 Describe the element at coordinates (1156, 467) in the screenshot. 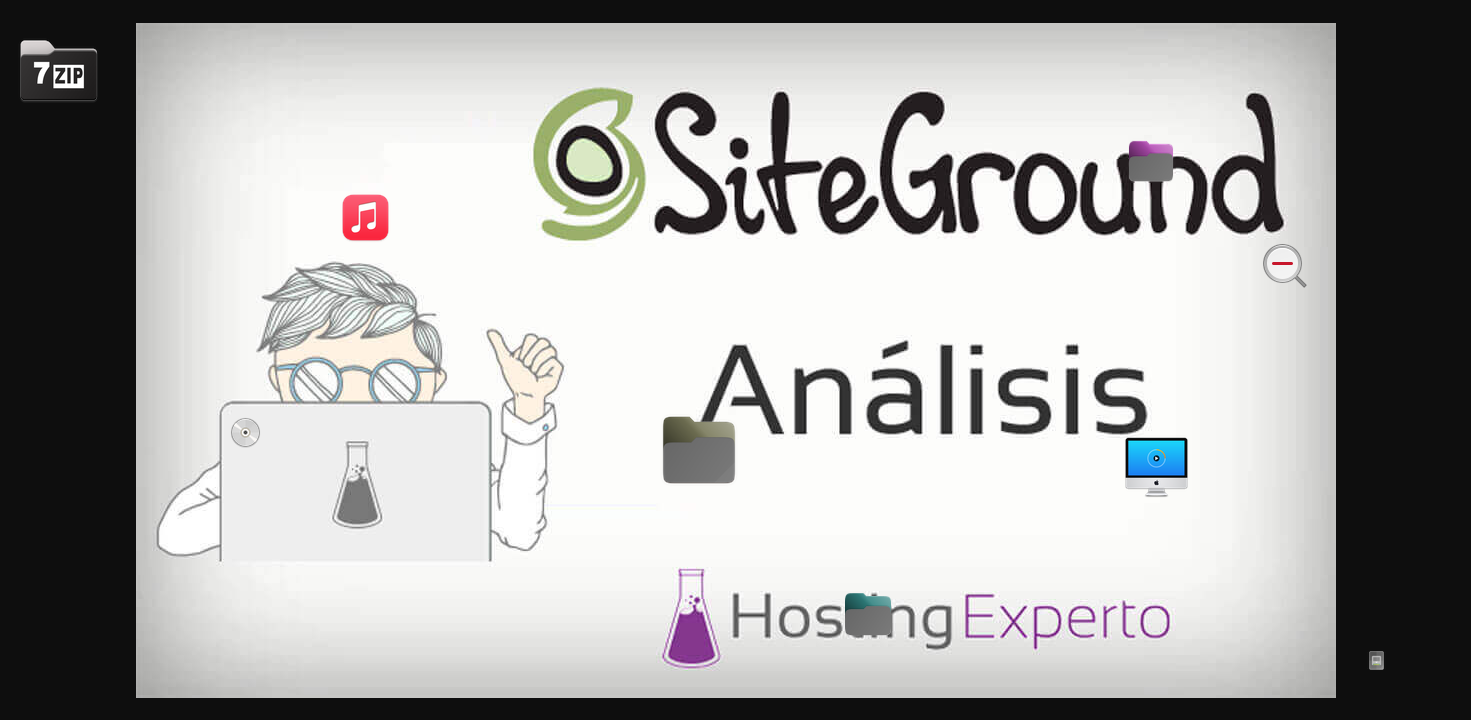

I see `play video content on your television or monitor` at that location.